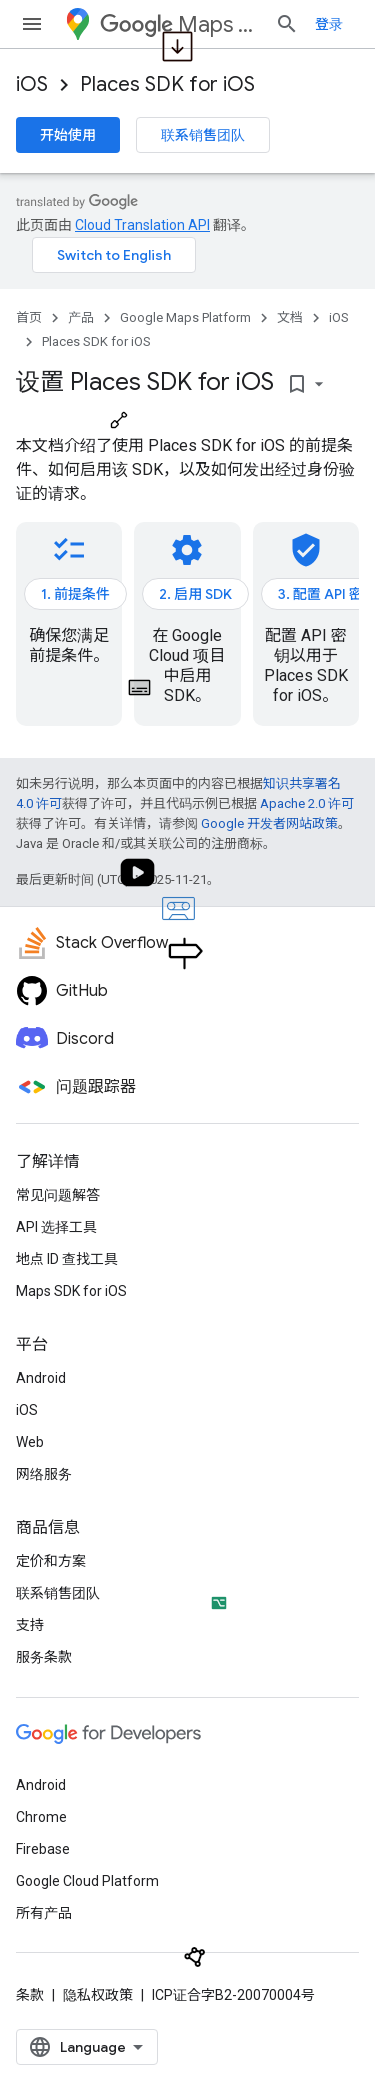  I want to click on navigate to directions or wayfinding, so click(184, 953).